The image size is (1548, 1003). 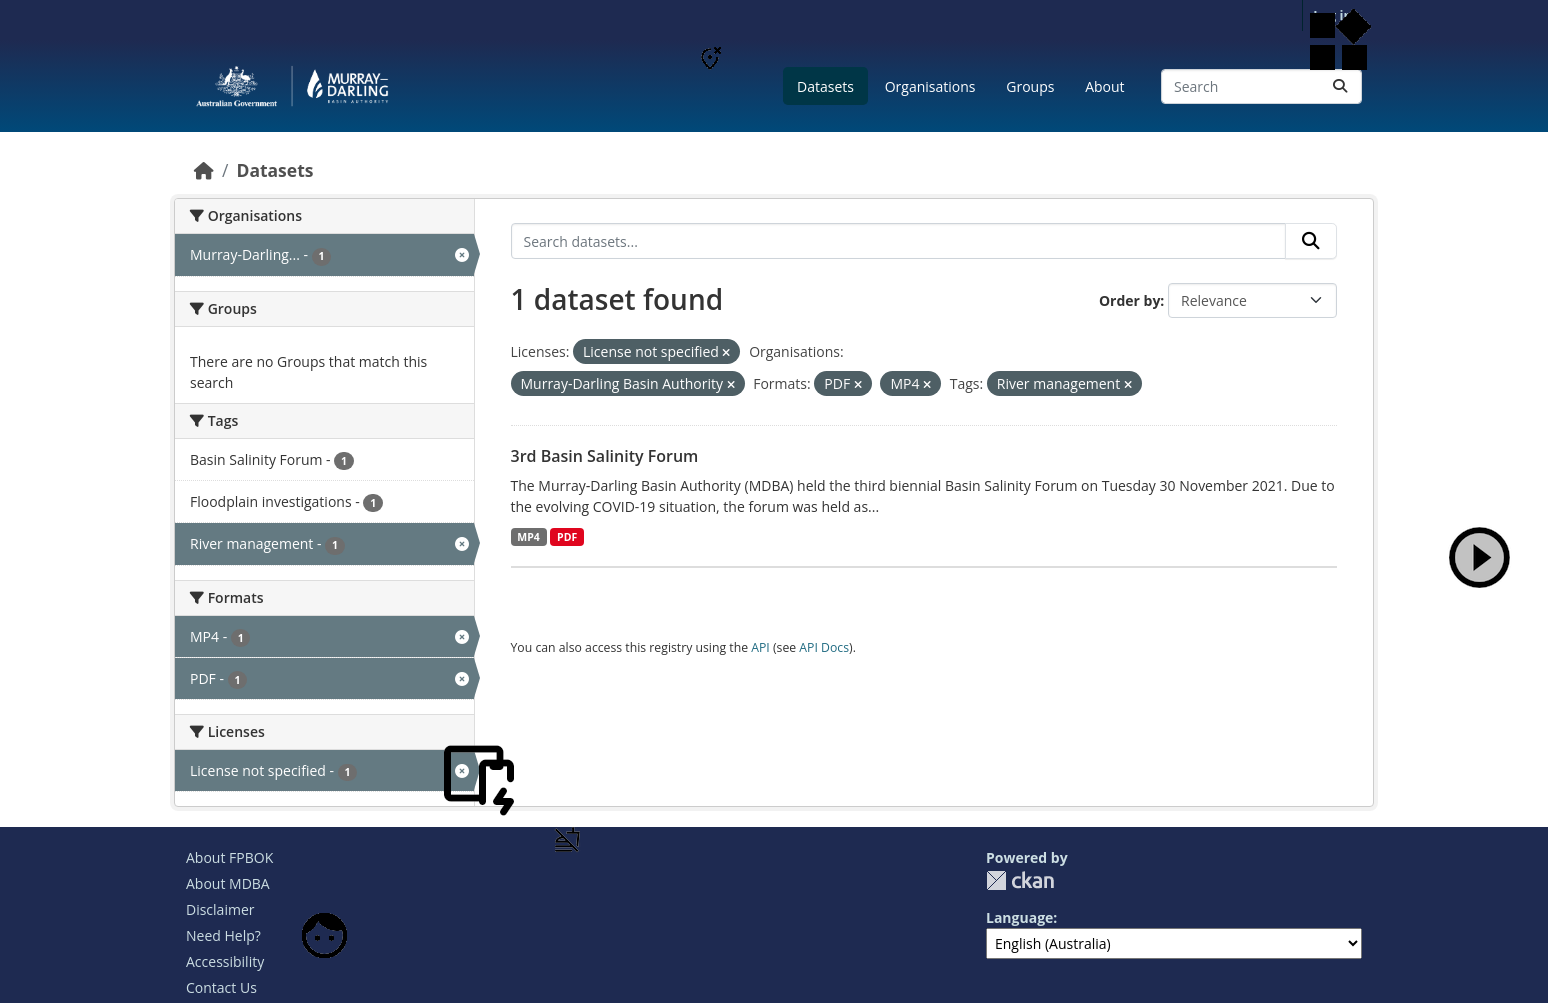 What do you see at coordinates (1479, 557) in the screenshot?
I see `tap to play media` at bounding box center [1479, 557].